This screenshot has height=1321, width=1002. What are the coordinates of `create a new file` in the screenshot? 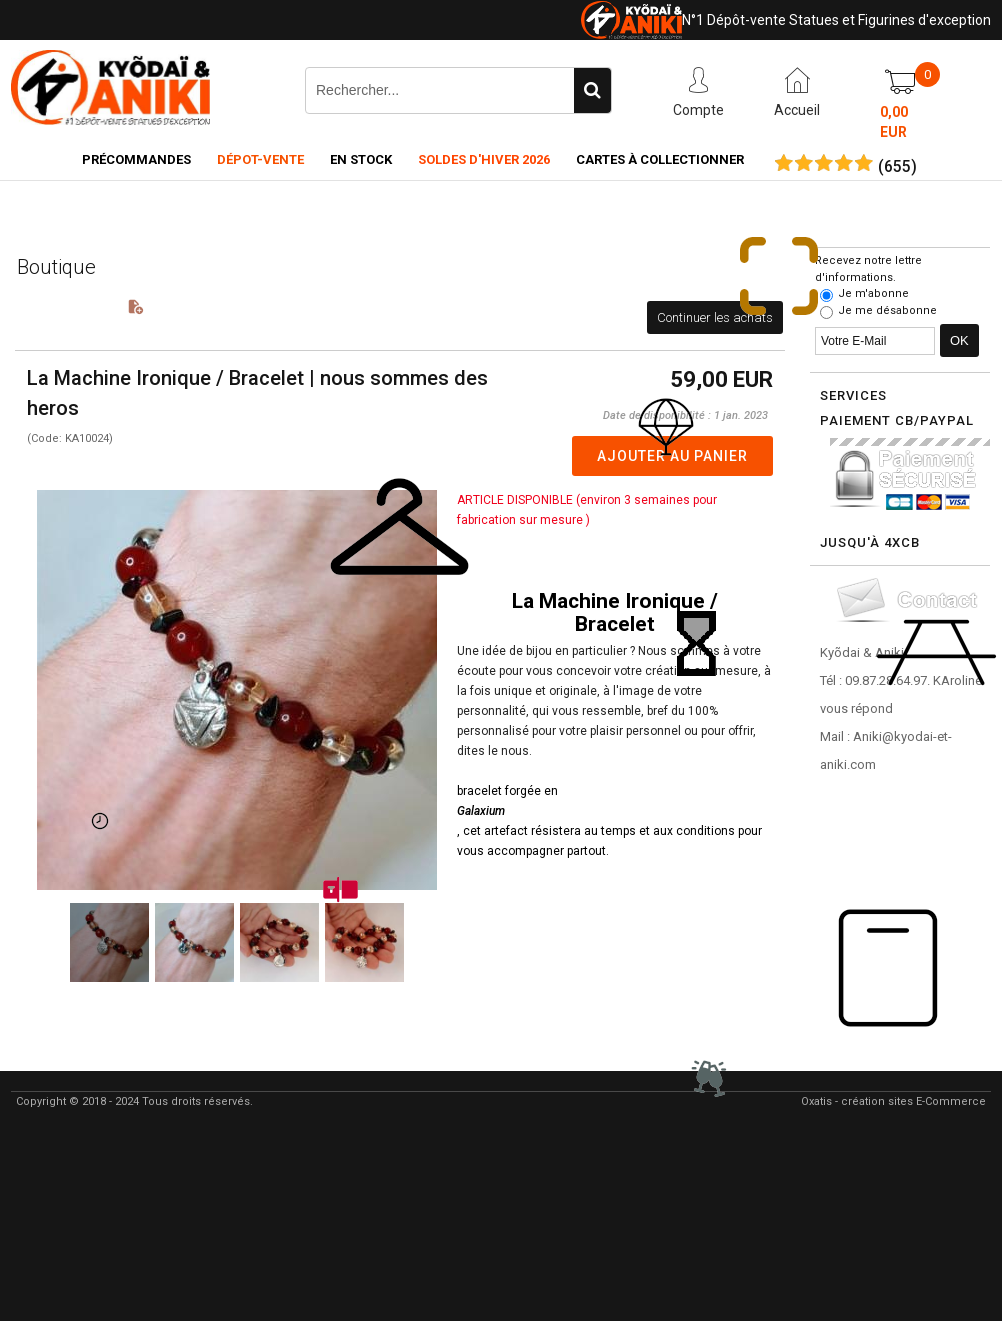 It's located at (135, 306).